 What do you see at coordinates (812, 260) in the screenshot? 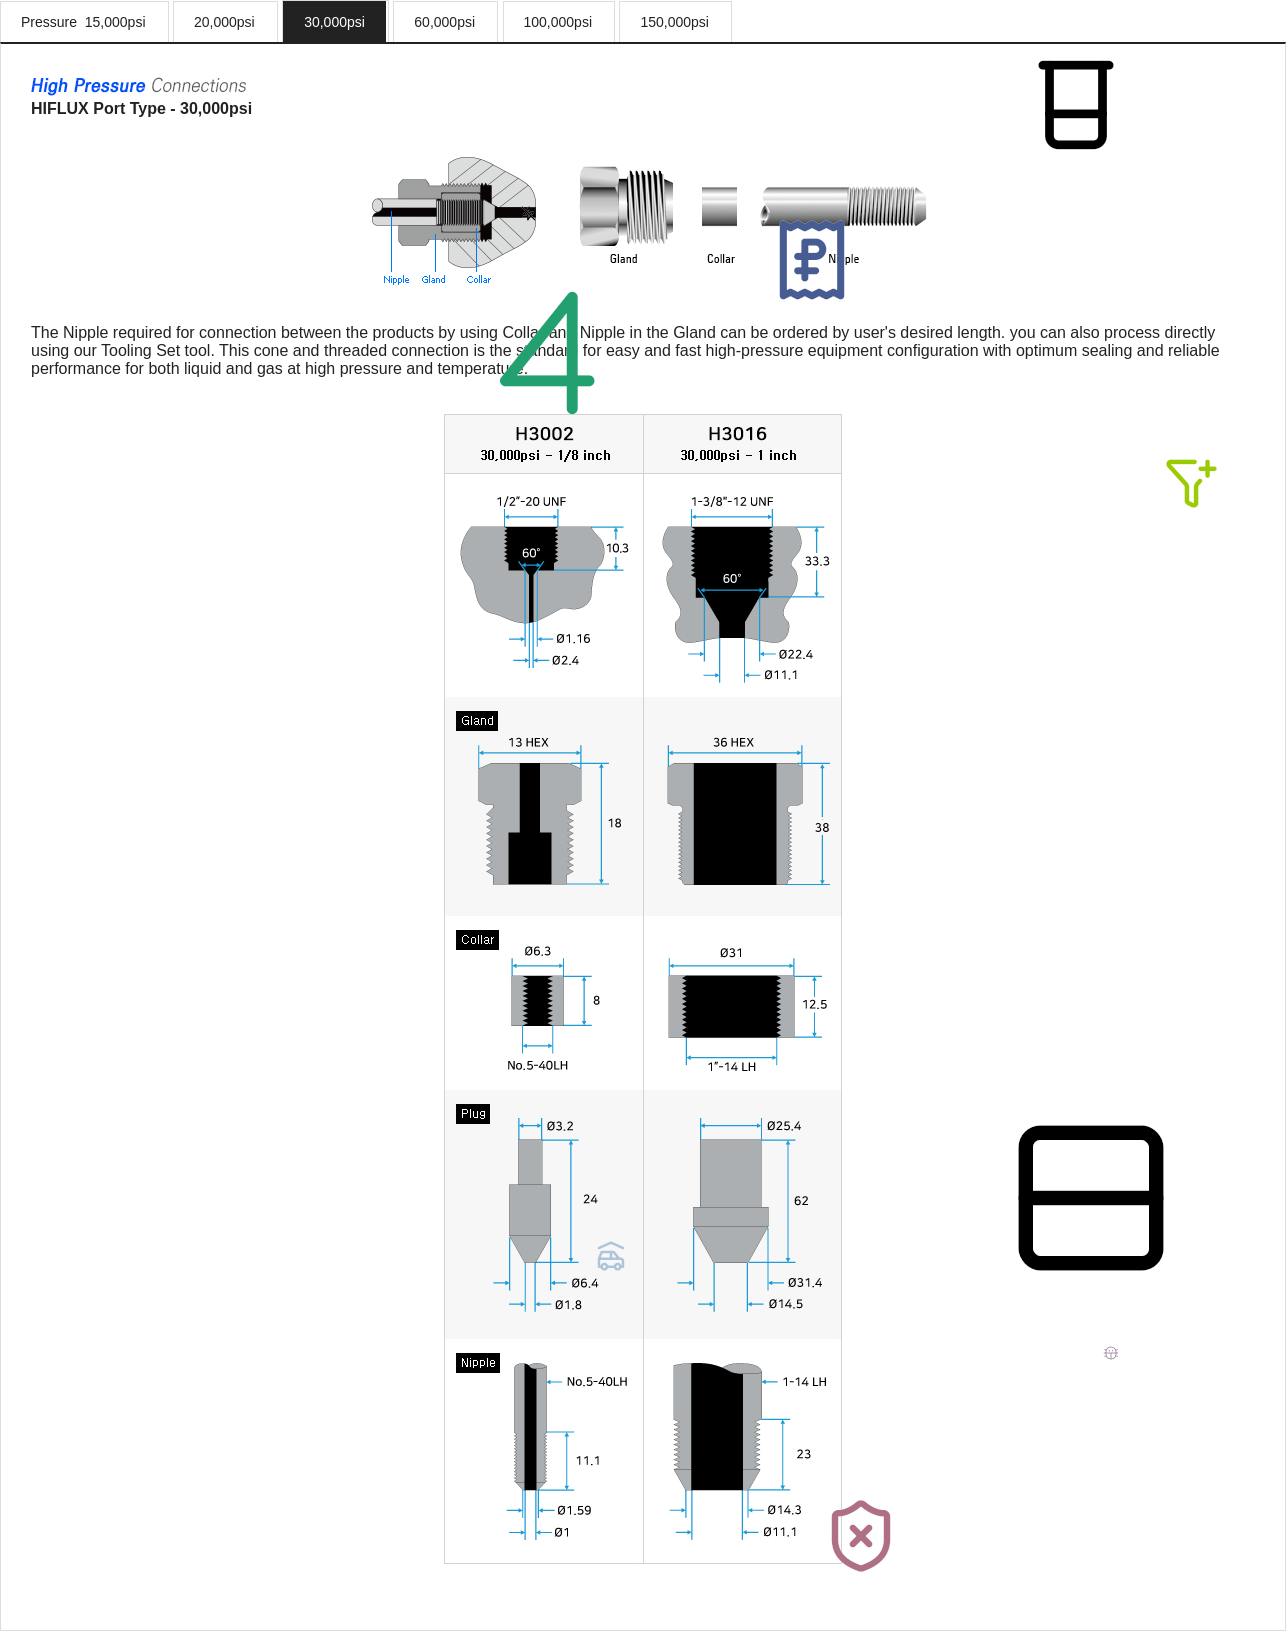
I see `view receipt or transaction in russian rubles` at bounding box center [812, 260].